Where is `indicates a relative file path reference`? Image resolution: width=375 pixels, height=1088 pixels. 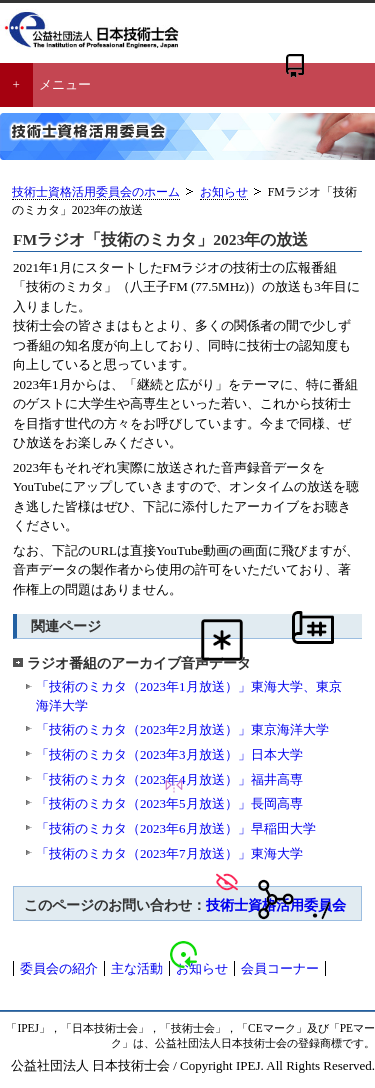 indicates a relative file path reference is located at coordinates (321, 910).